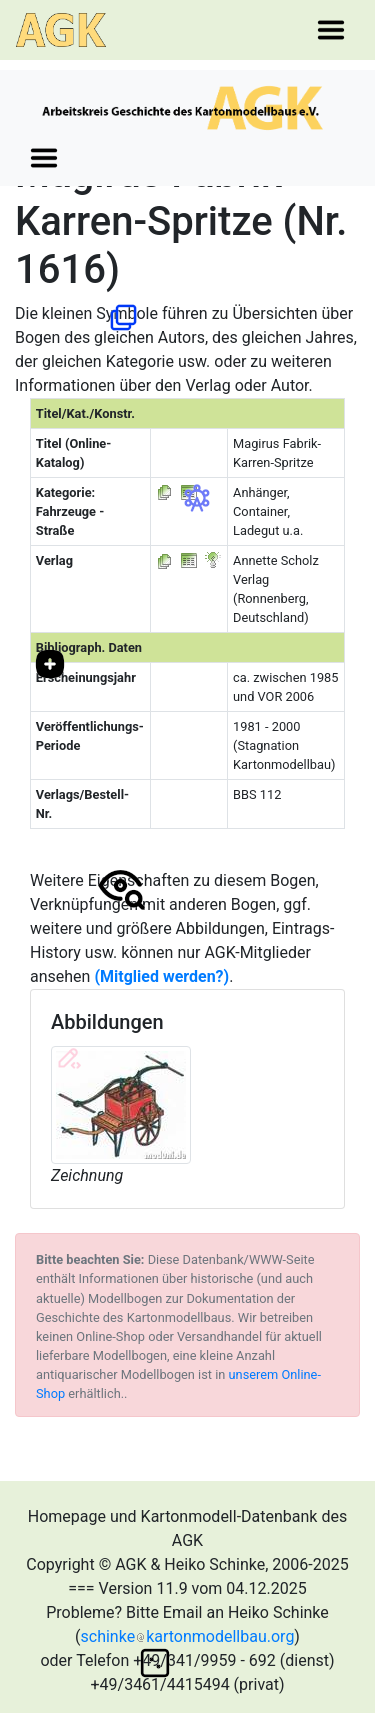 The image size is (375, 1713). Describe the element at coordinates (120, 885) in the screenshot. I see `search through viewed or watched items` at that location.